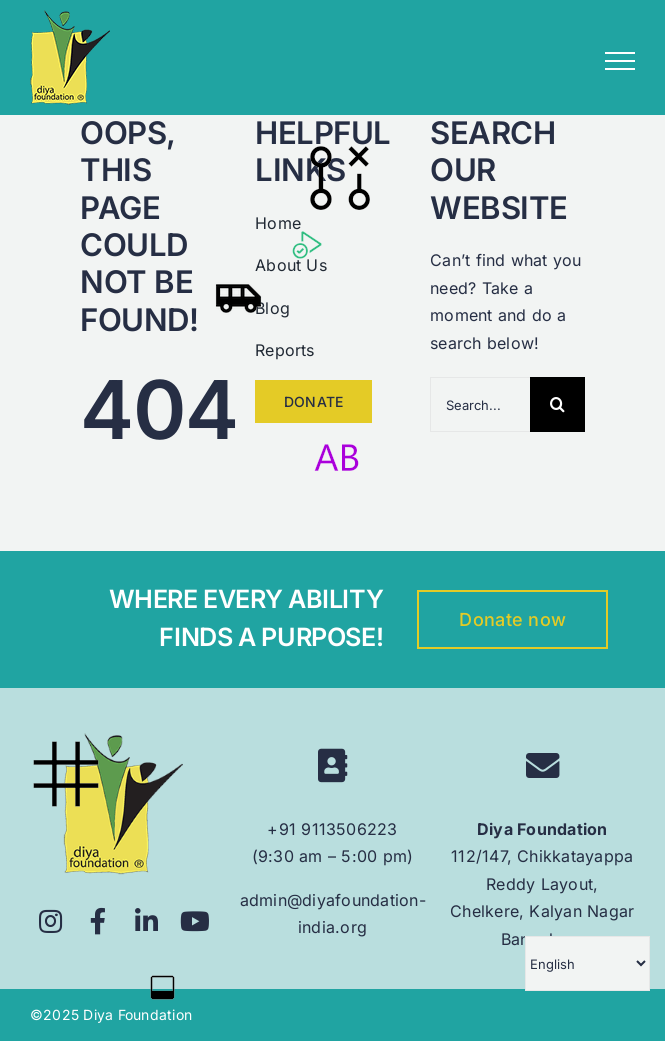 The width and height of the screenshot is (665, 1041). I want to click on indicates a closed or rejected pull request, so click(340, 176).